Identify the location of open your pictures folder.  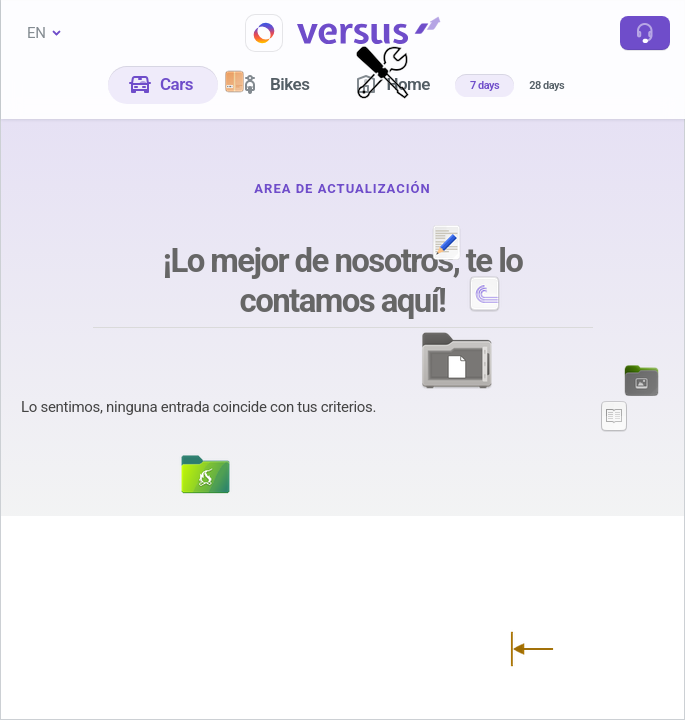
(641, 380).